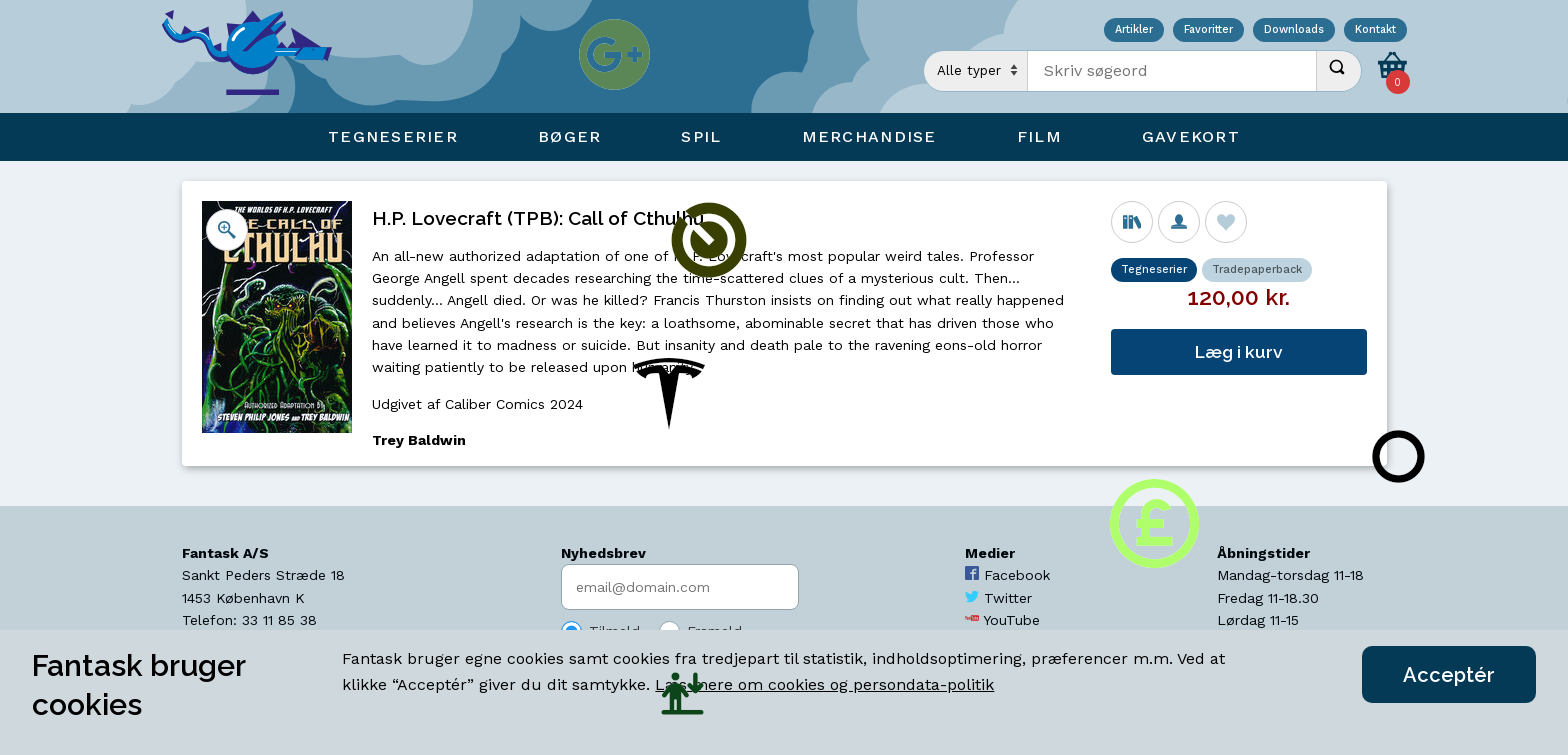 Image resolution: width=1568 pixels, height=755 pixels. Describe the element at coordinates (682, 693) in the screenshot. I see `download user profile` at that location.